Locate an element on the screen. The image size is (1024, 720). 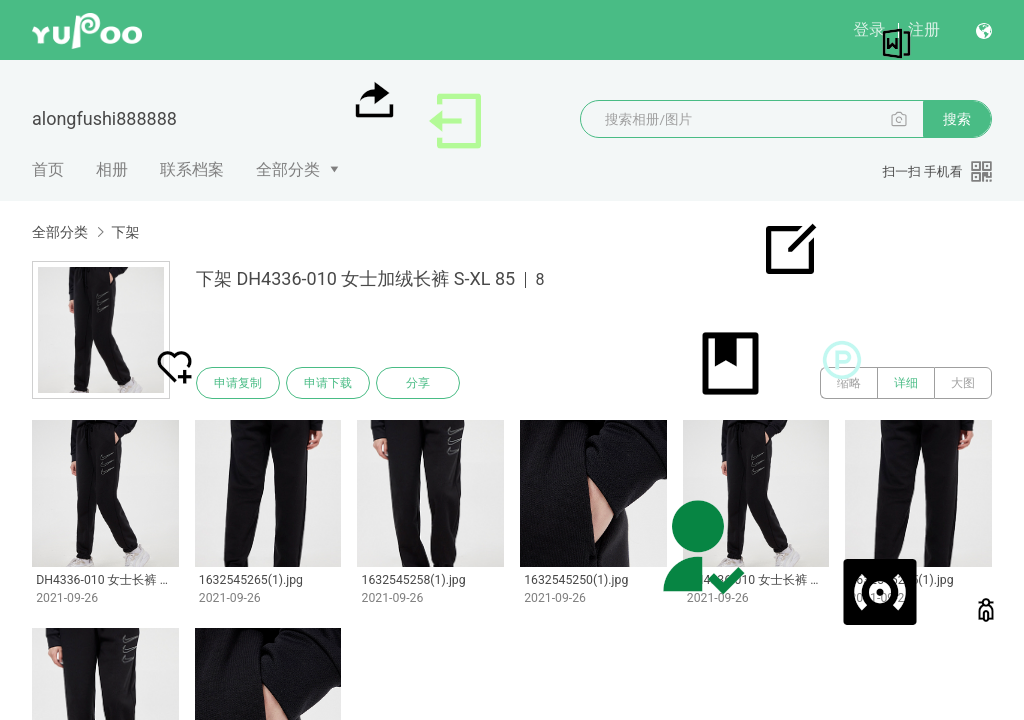
add to favorites is located at coordinates (174, 366).